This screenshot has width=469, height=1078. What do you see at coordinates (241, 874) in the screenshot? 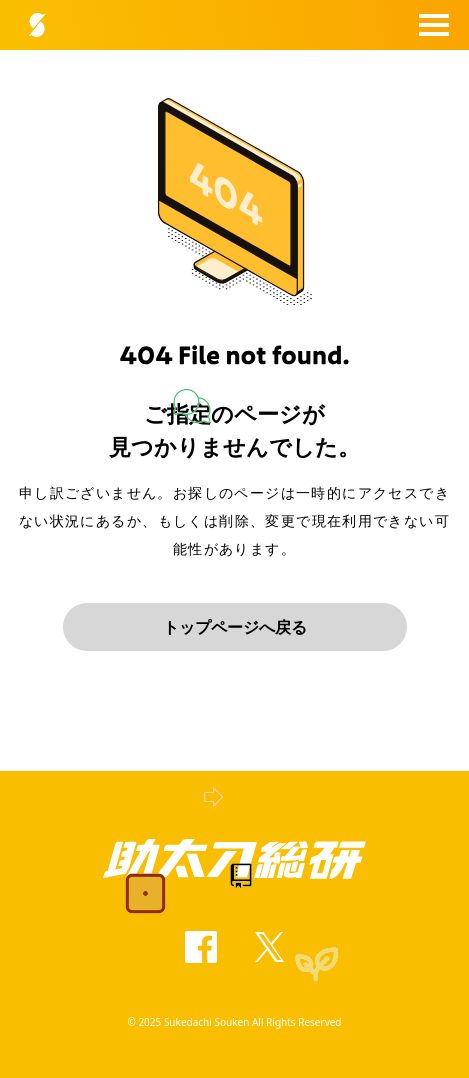
I see `access repository or project files` at bounding box center [241, 874].